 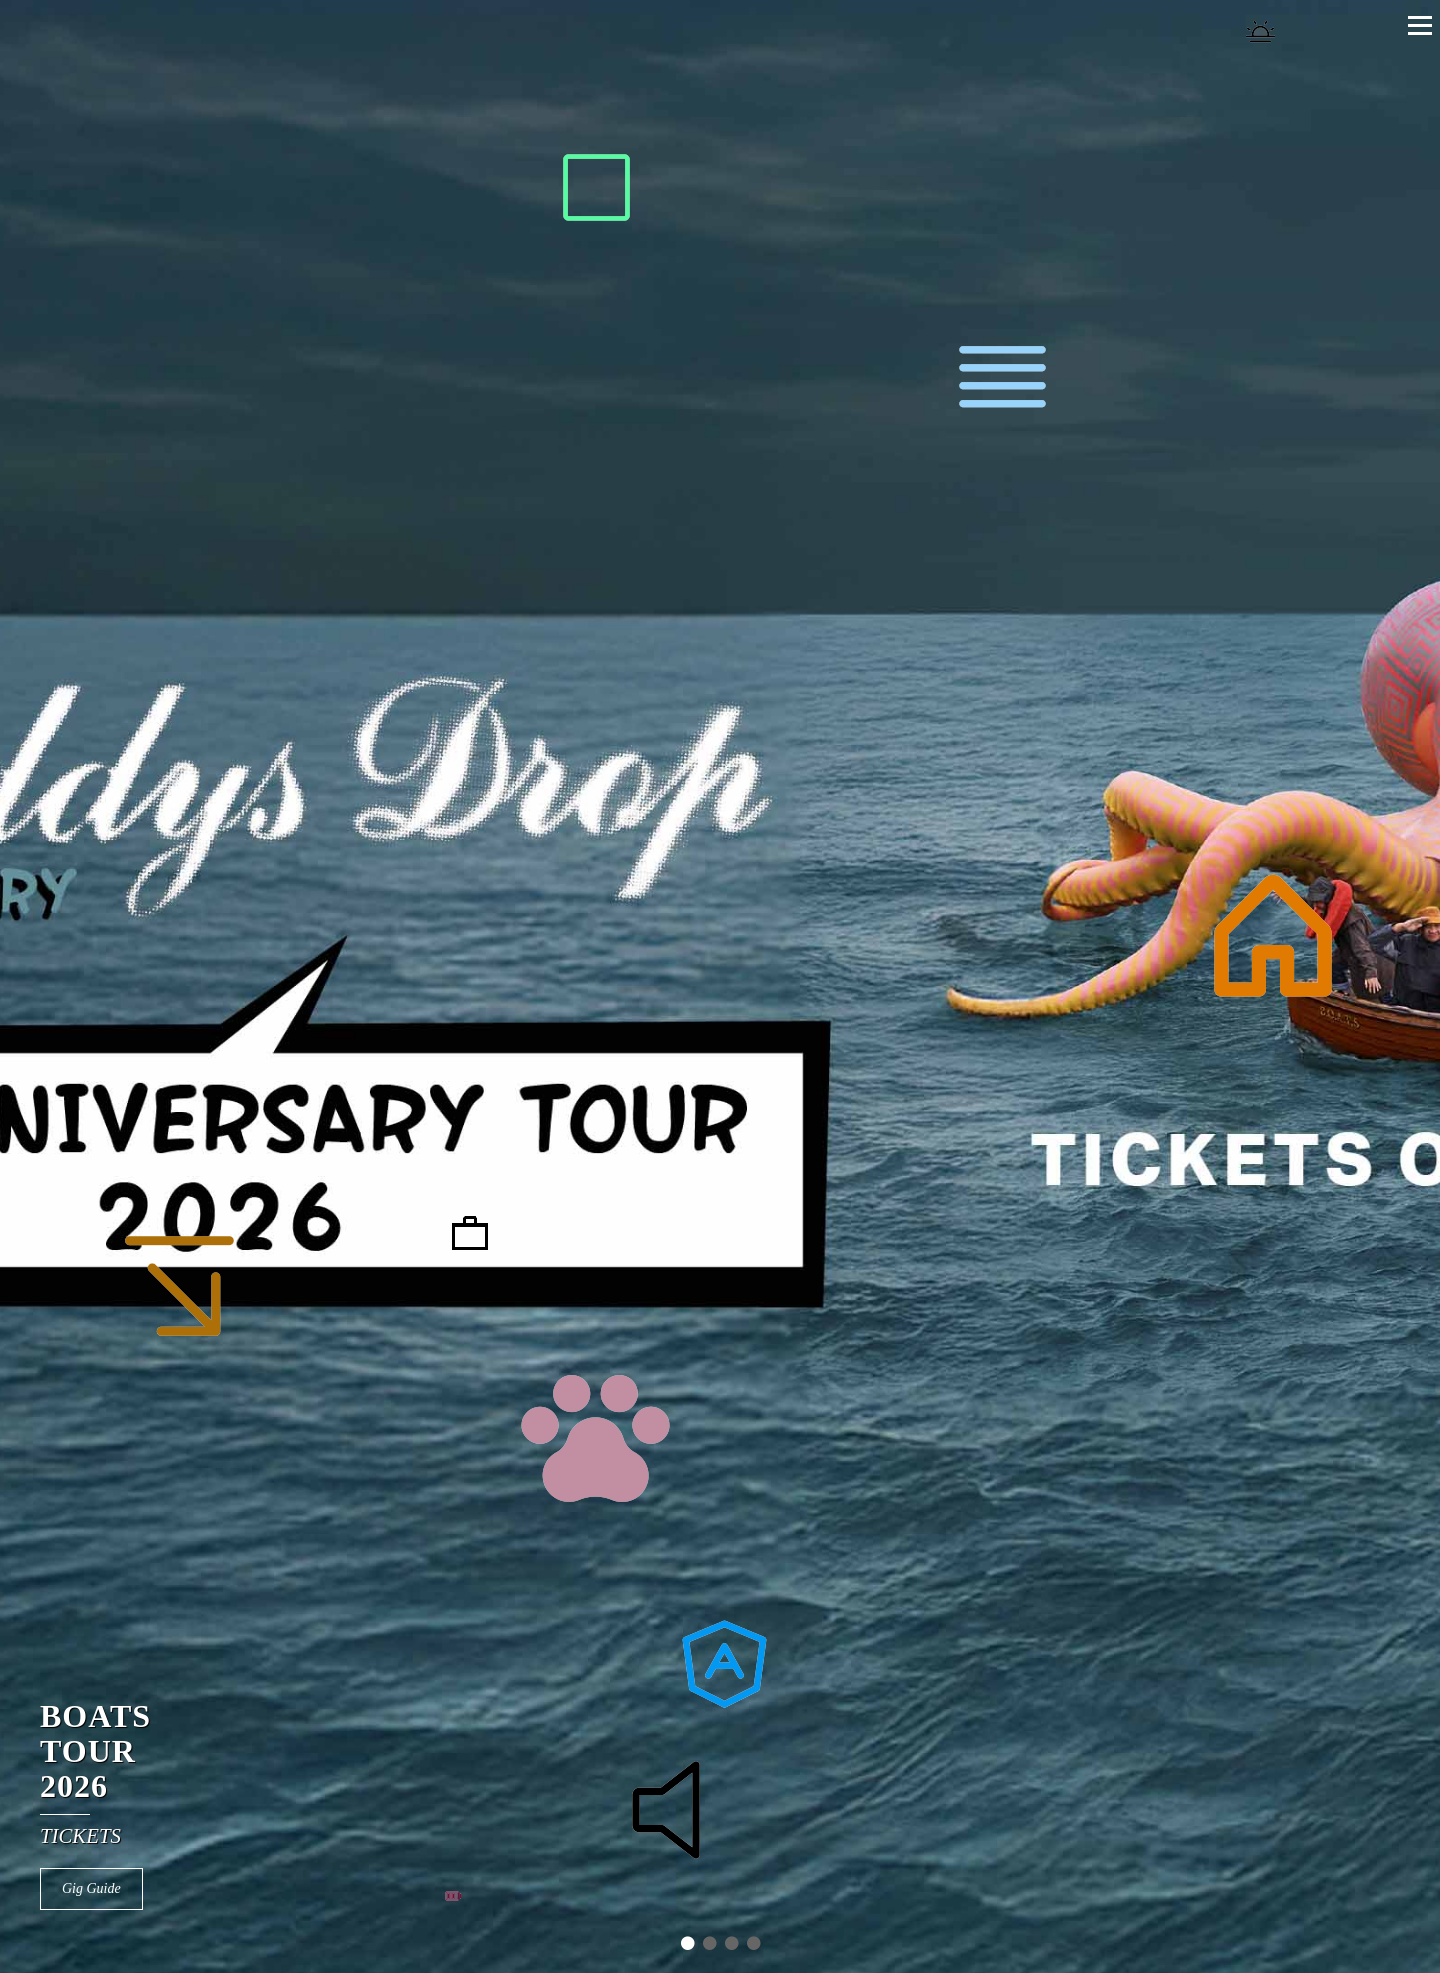 What do you see at coordinates (595, 1438) in the screenshot?
I see `access pet-related features or settings` at bounding box center [595, 1438].